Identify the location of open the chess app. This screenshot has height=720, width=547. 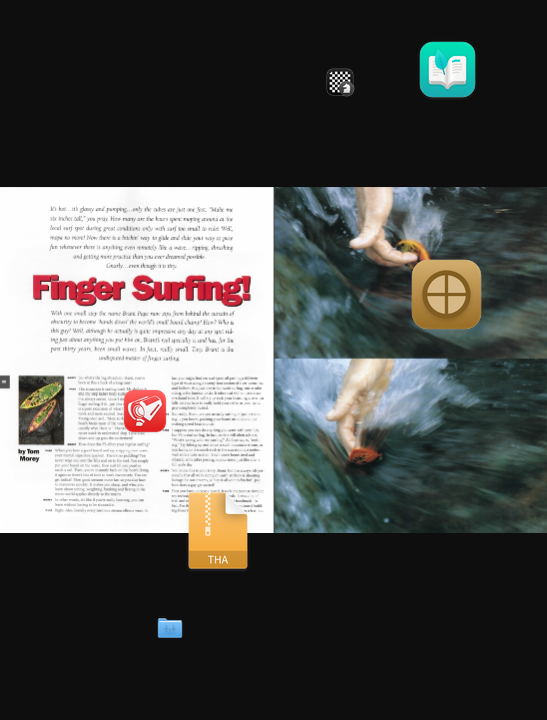
(340, 82).